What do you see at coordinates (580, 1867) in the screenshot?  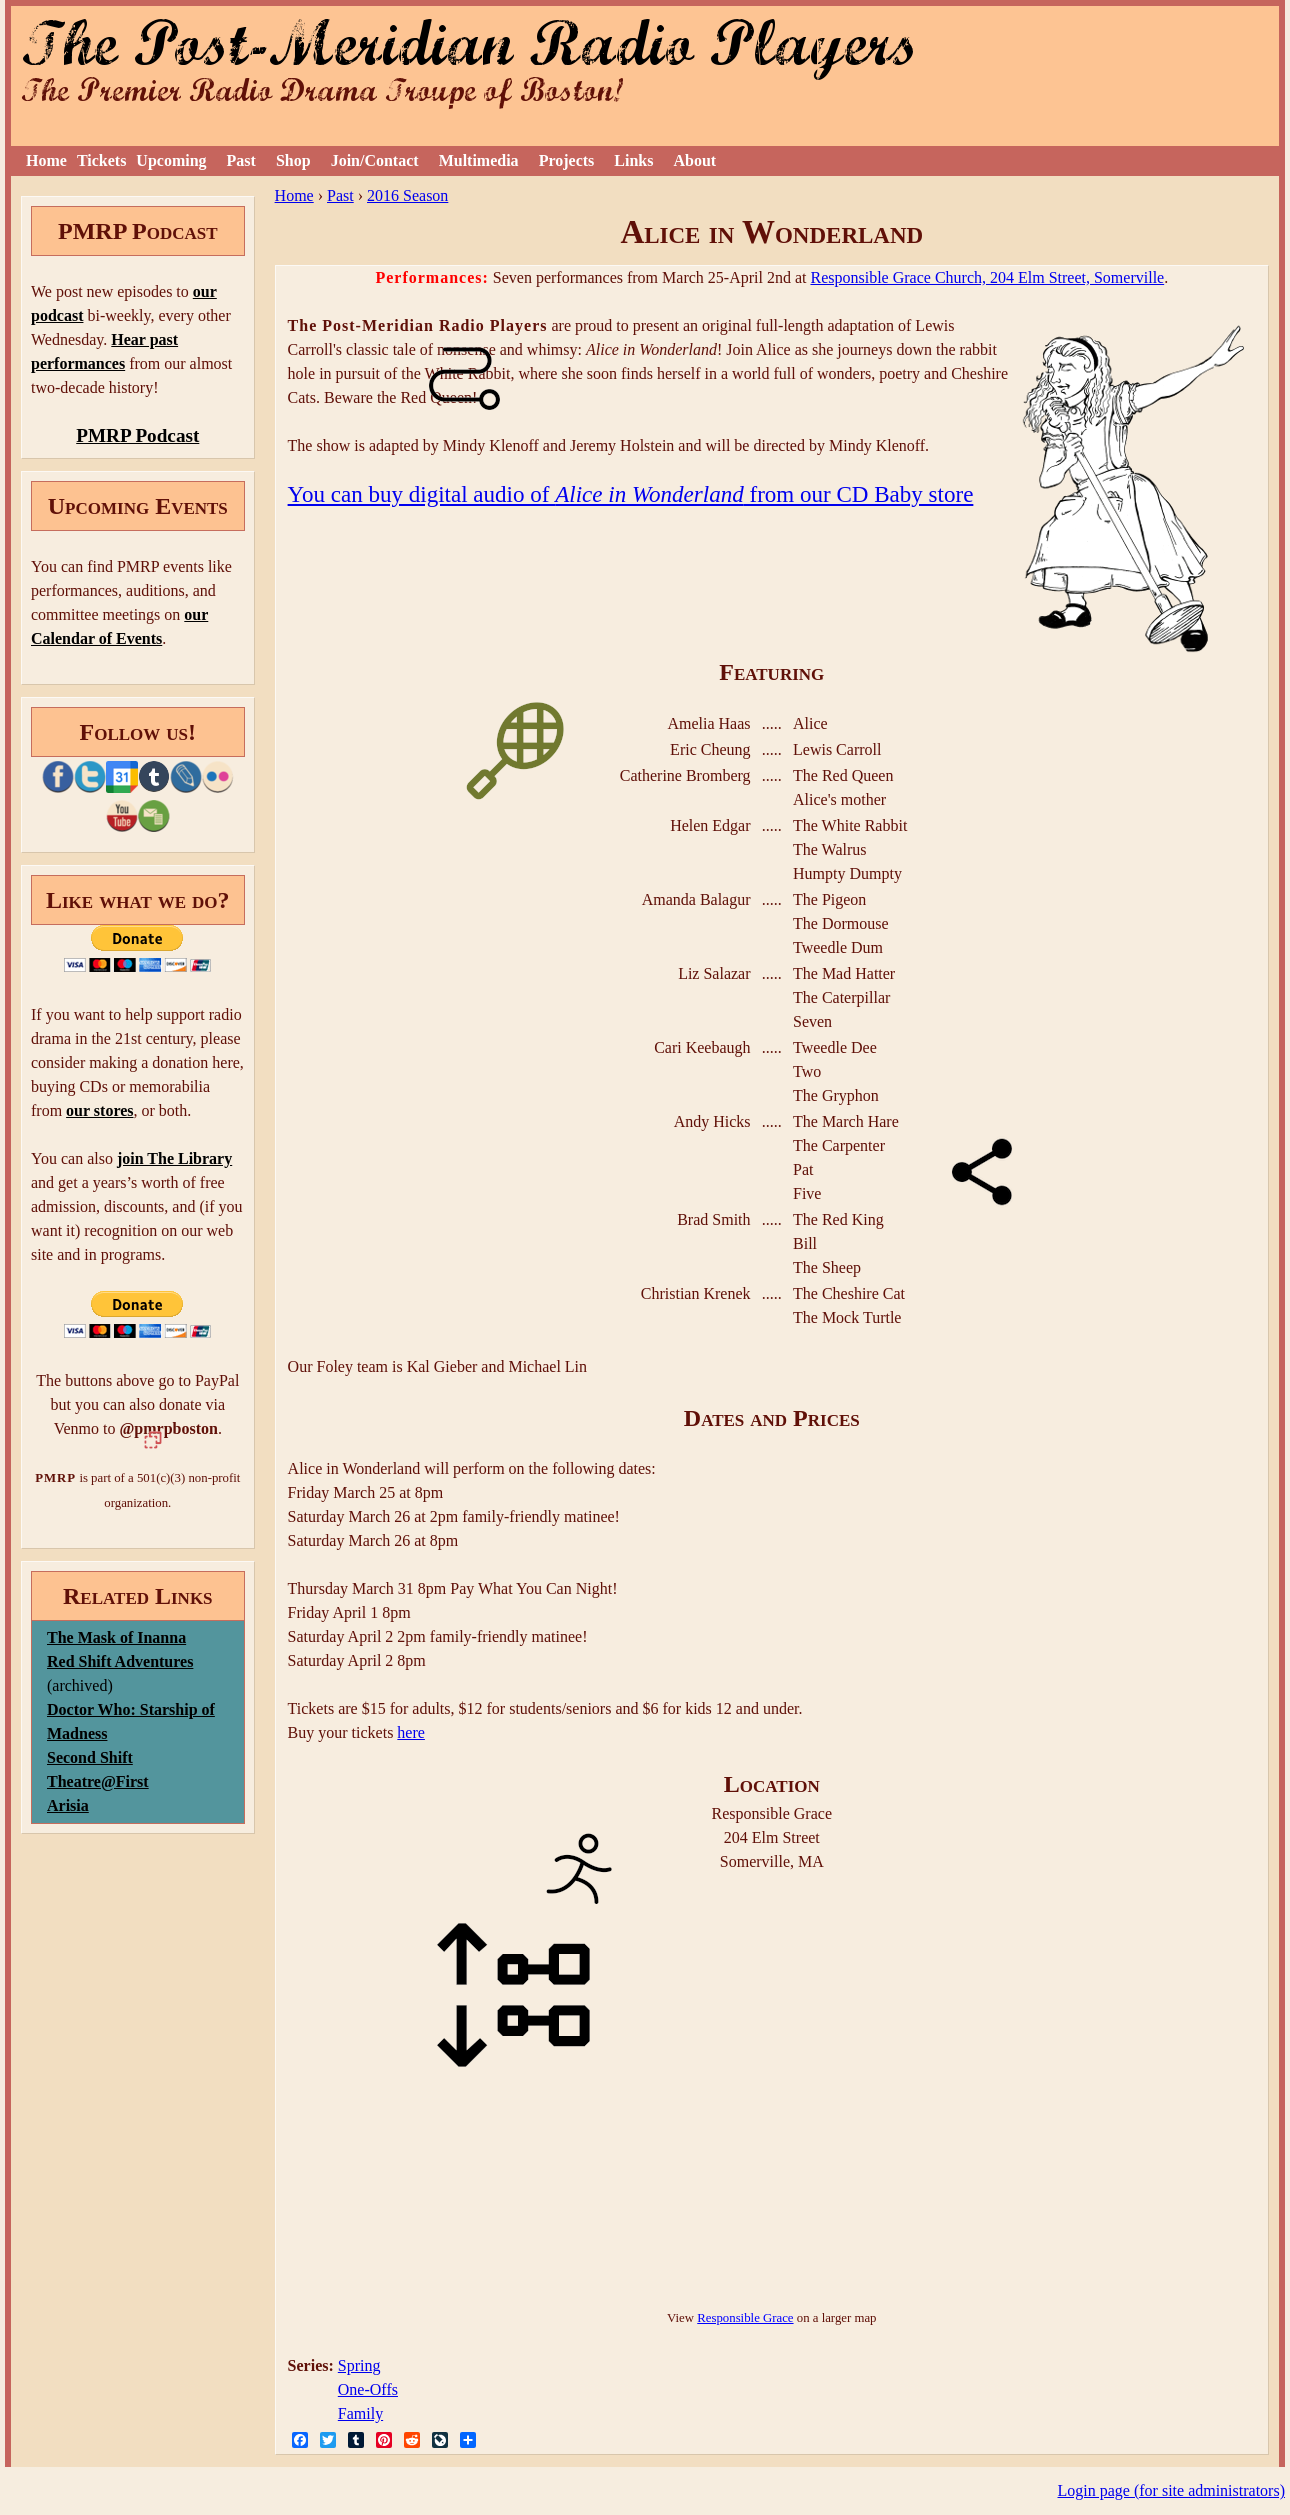 I see `start a running or fitness activity` at bounding box center [580, 1867].